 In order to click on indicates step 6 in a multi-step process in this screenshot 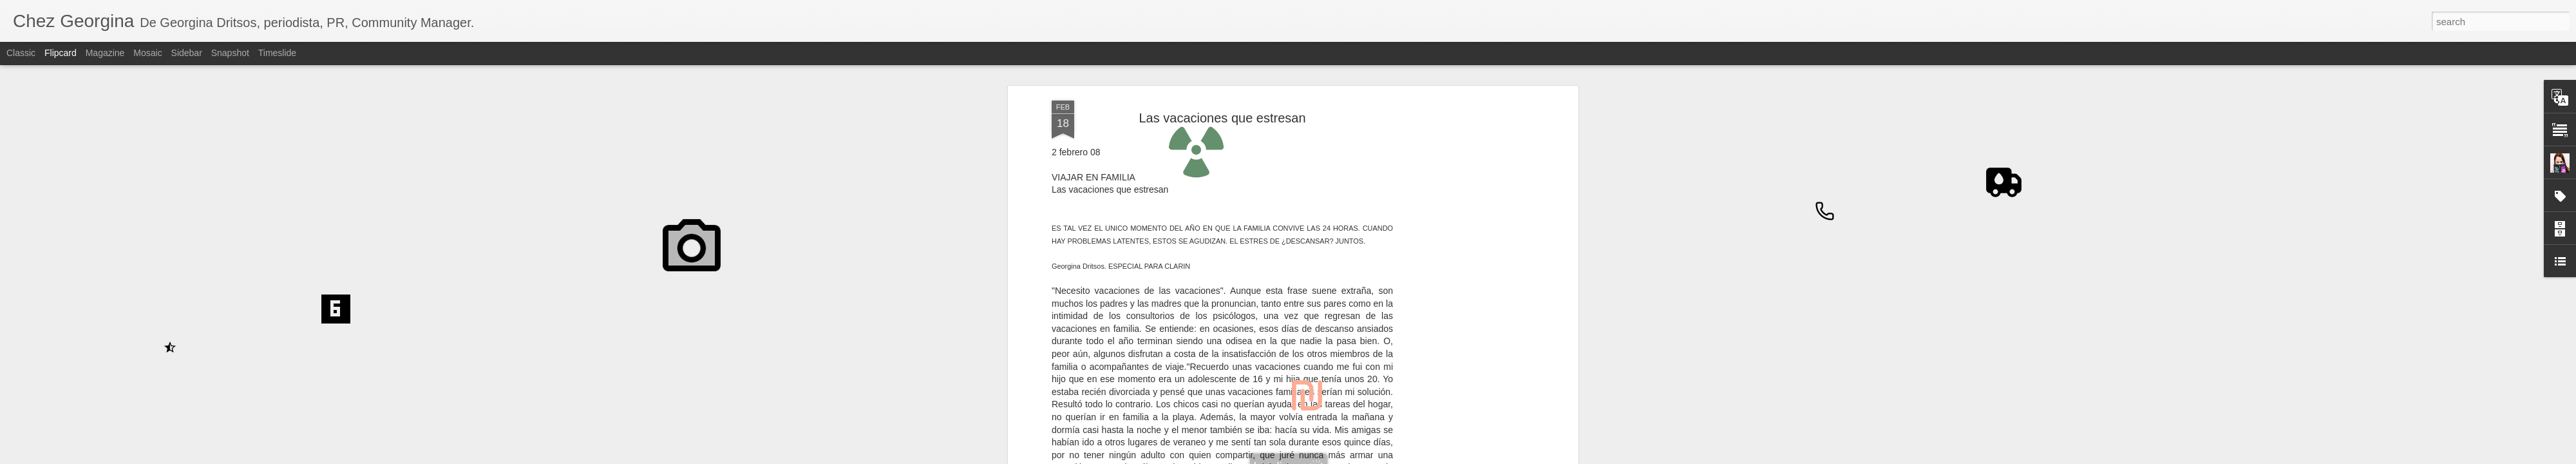, I will do `click(336, 309)`.